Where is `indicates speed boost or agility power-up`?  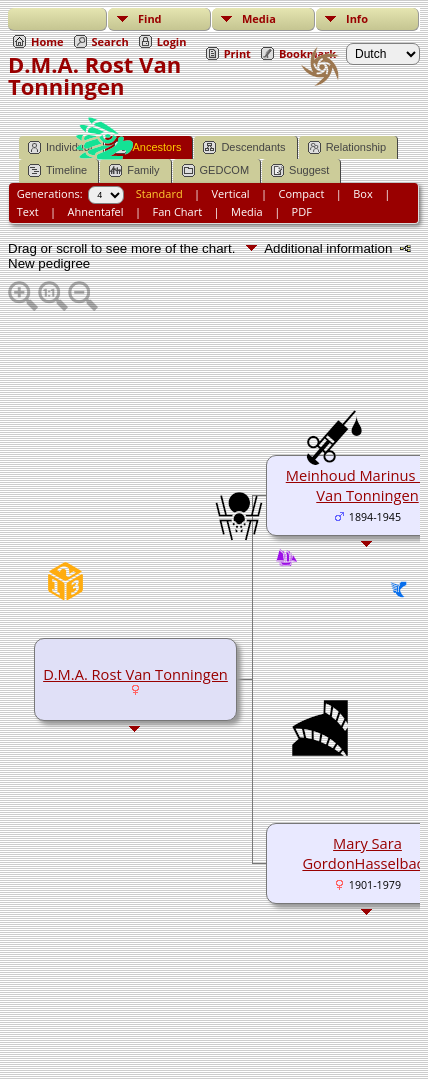 indicates speed boost or agility power-up is located at coordinates (398, 589).